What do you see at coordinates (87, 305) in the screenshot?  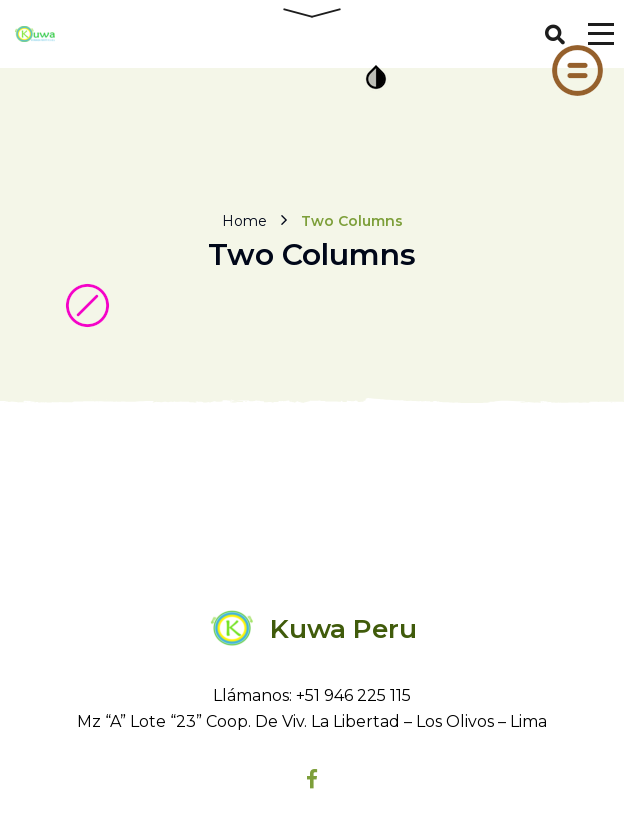 I see `skip this item or step` at bounding box center [87, 305].